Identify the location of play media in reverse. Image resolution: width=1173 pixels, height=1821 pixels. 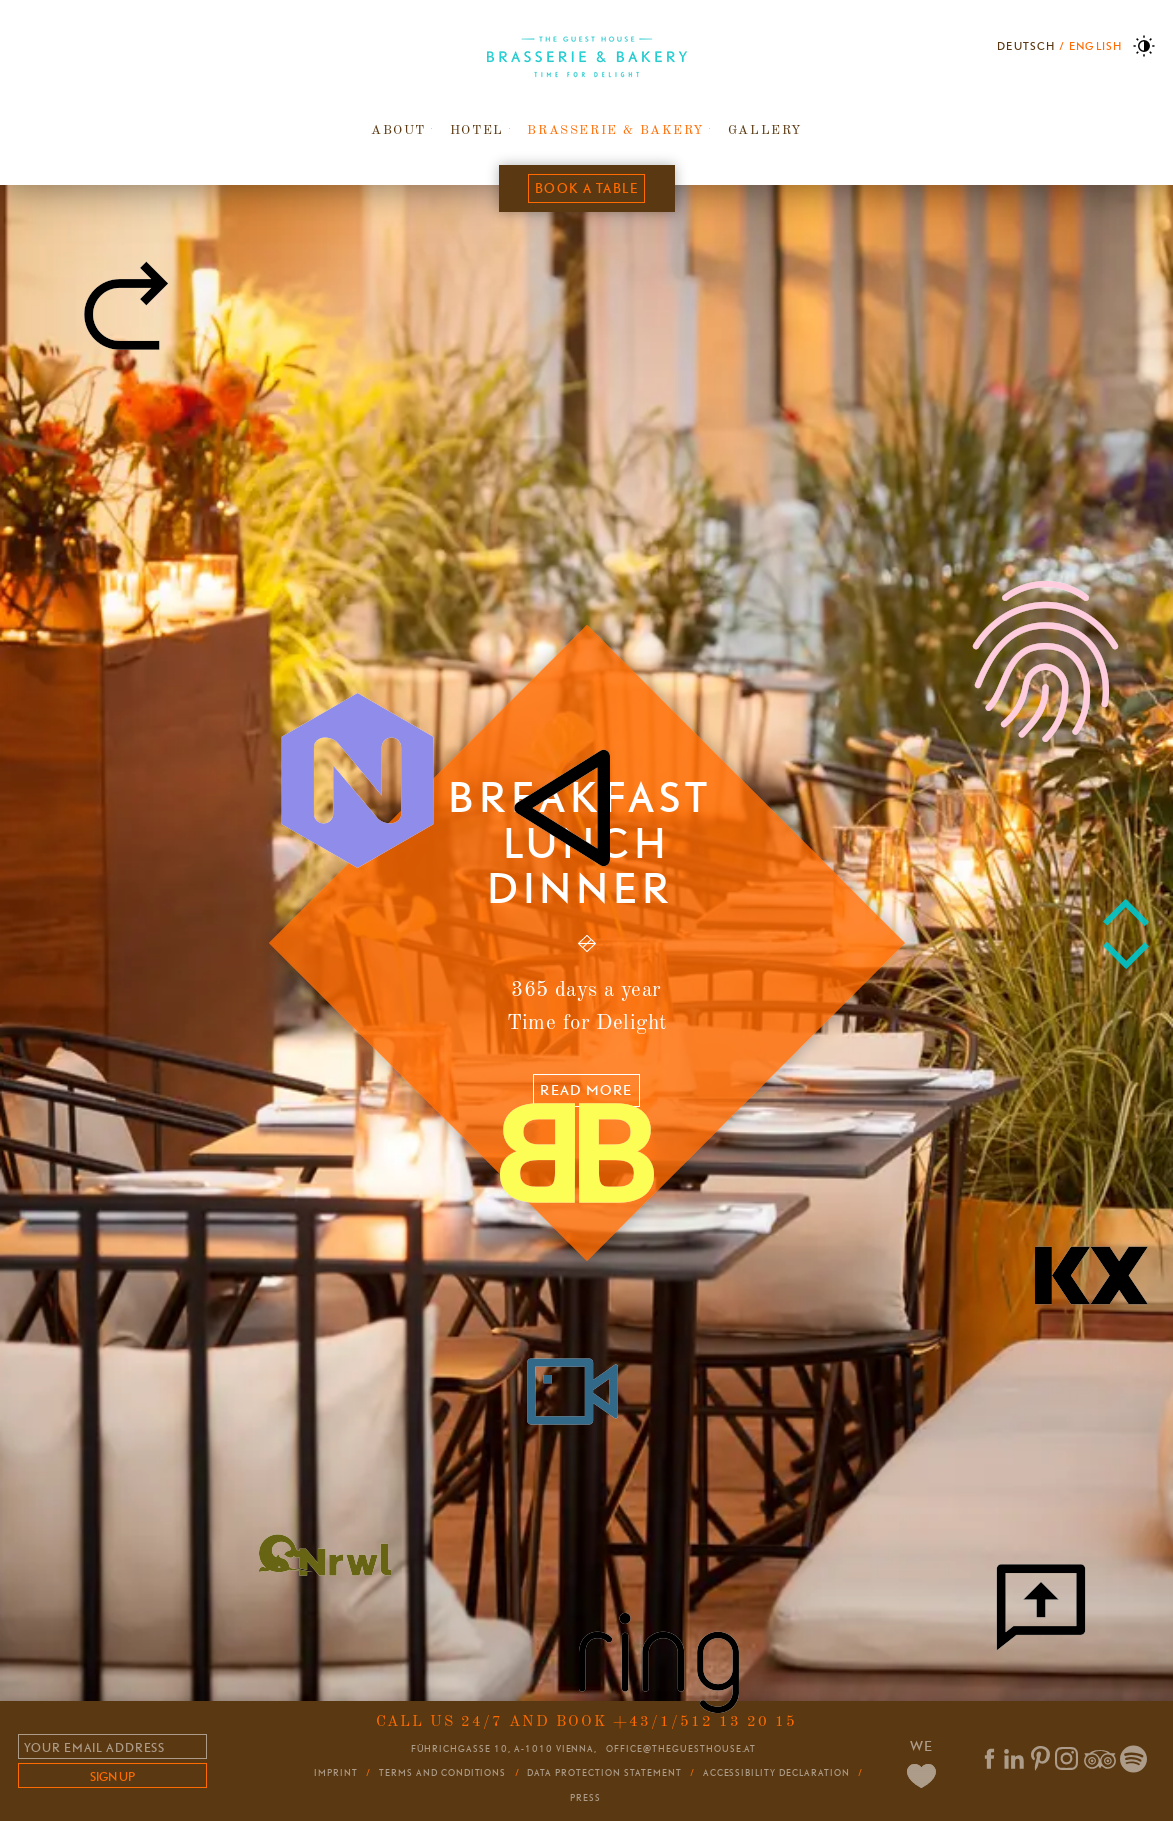
(572, 808).